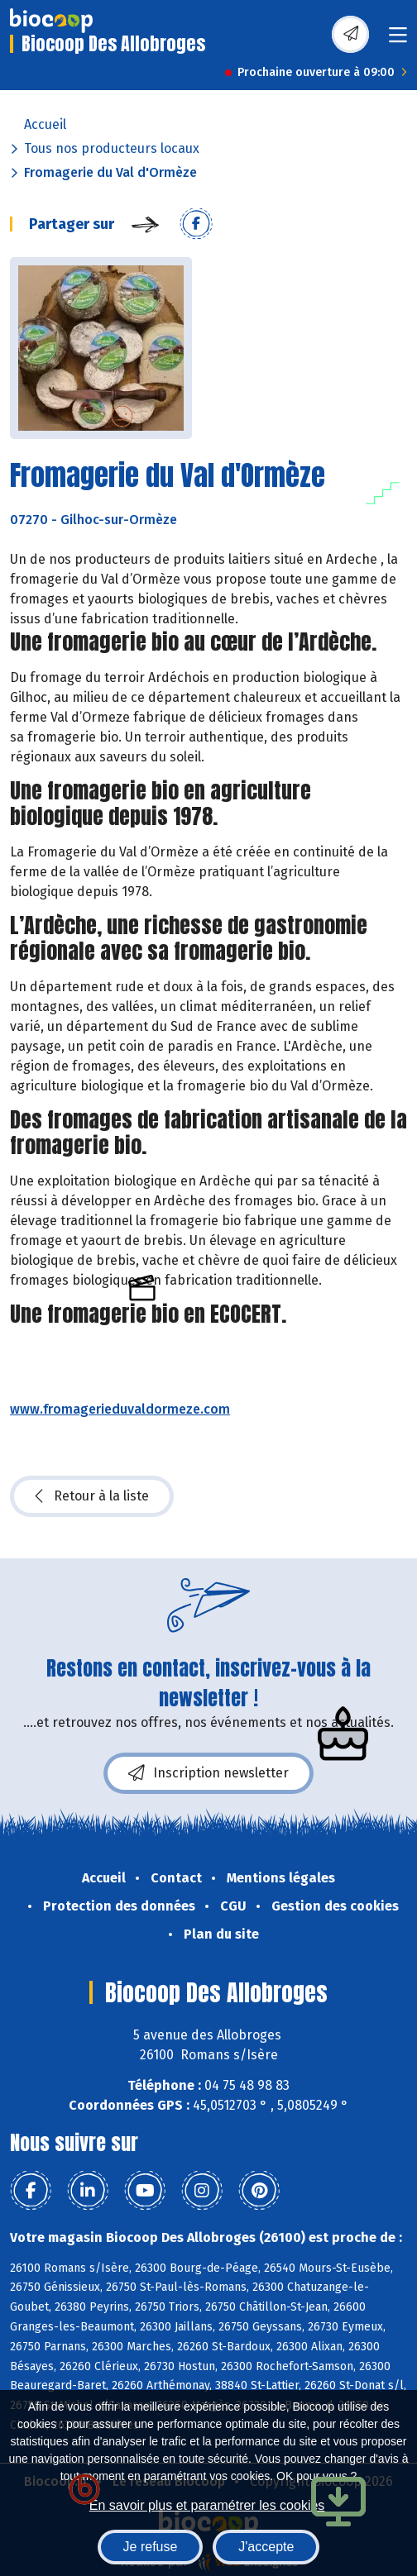 The image size is (417, 2576). I want to click on rate your experience as neutral, so click(122, 416).